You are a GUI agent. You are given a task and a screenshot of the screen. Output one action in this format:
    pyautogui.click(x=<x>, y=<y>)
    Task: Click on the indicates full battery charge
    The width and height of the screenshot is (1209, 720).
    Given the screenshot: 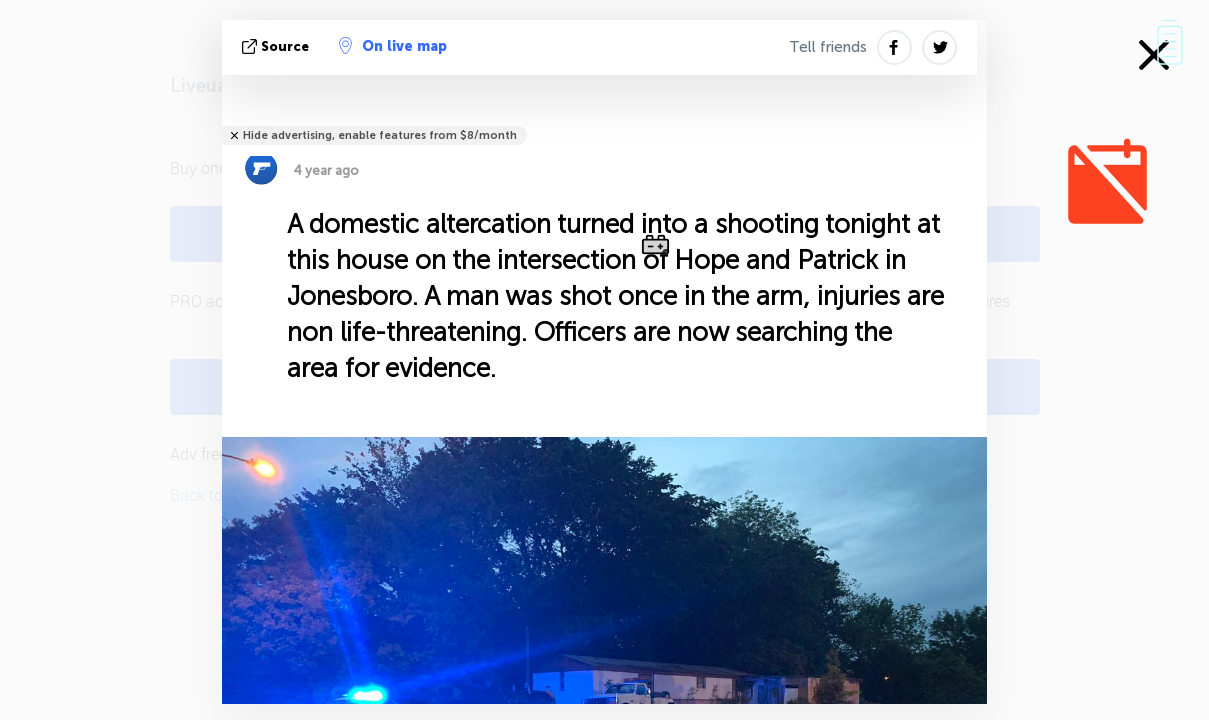 What is the action you would take?
    pyautogui.click(x=1170, y=43)
    